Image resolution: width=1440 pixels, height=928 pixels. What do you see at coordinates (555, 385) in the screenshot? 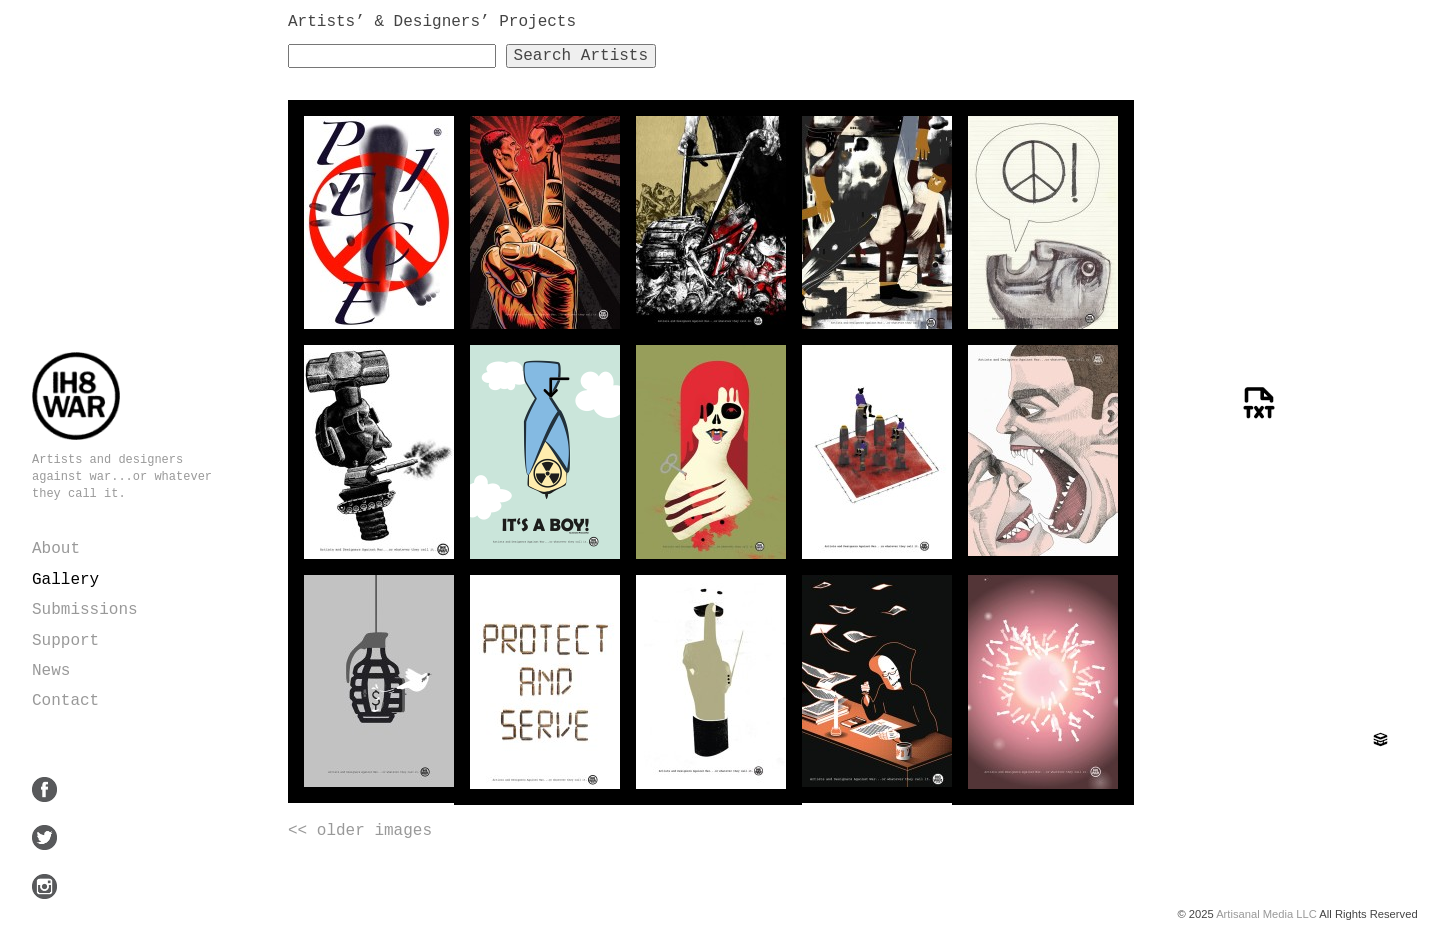
I see `navigate back and down in a menu hierarchy` at bounding box center [555, 385].